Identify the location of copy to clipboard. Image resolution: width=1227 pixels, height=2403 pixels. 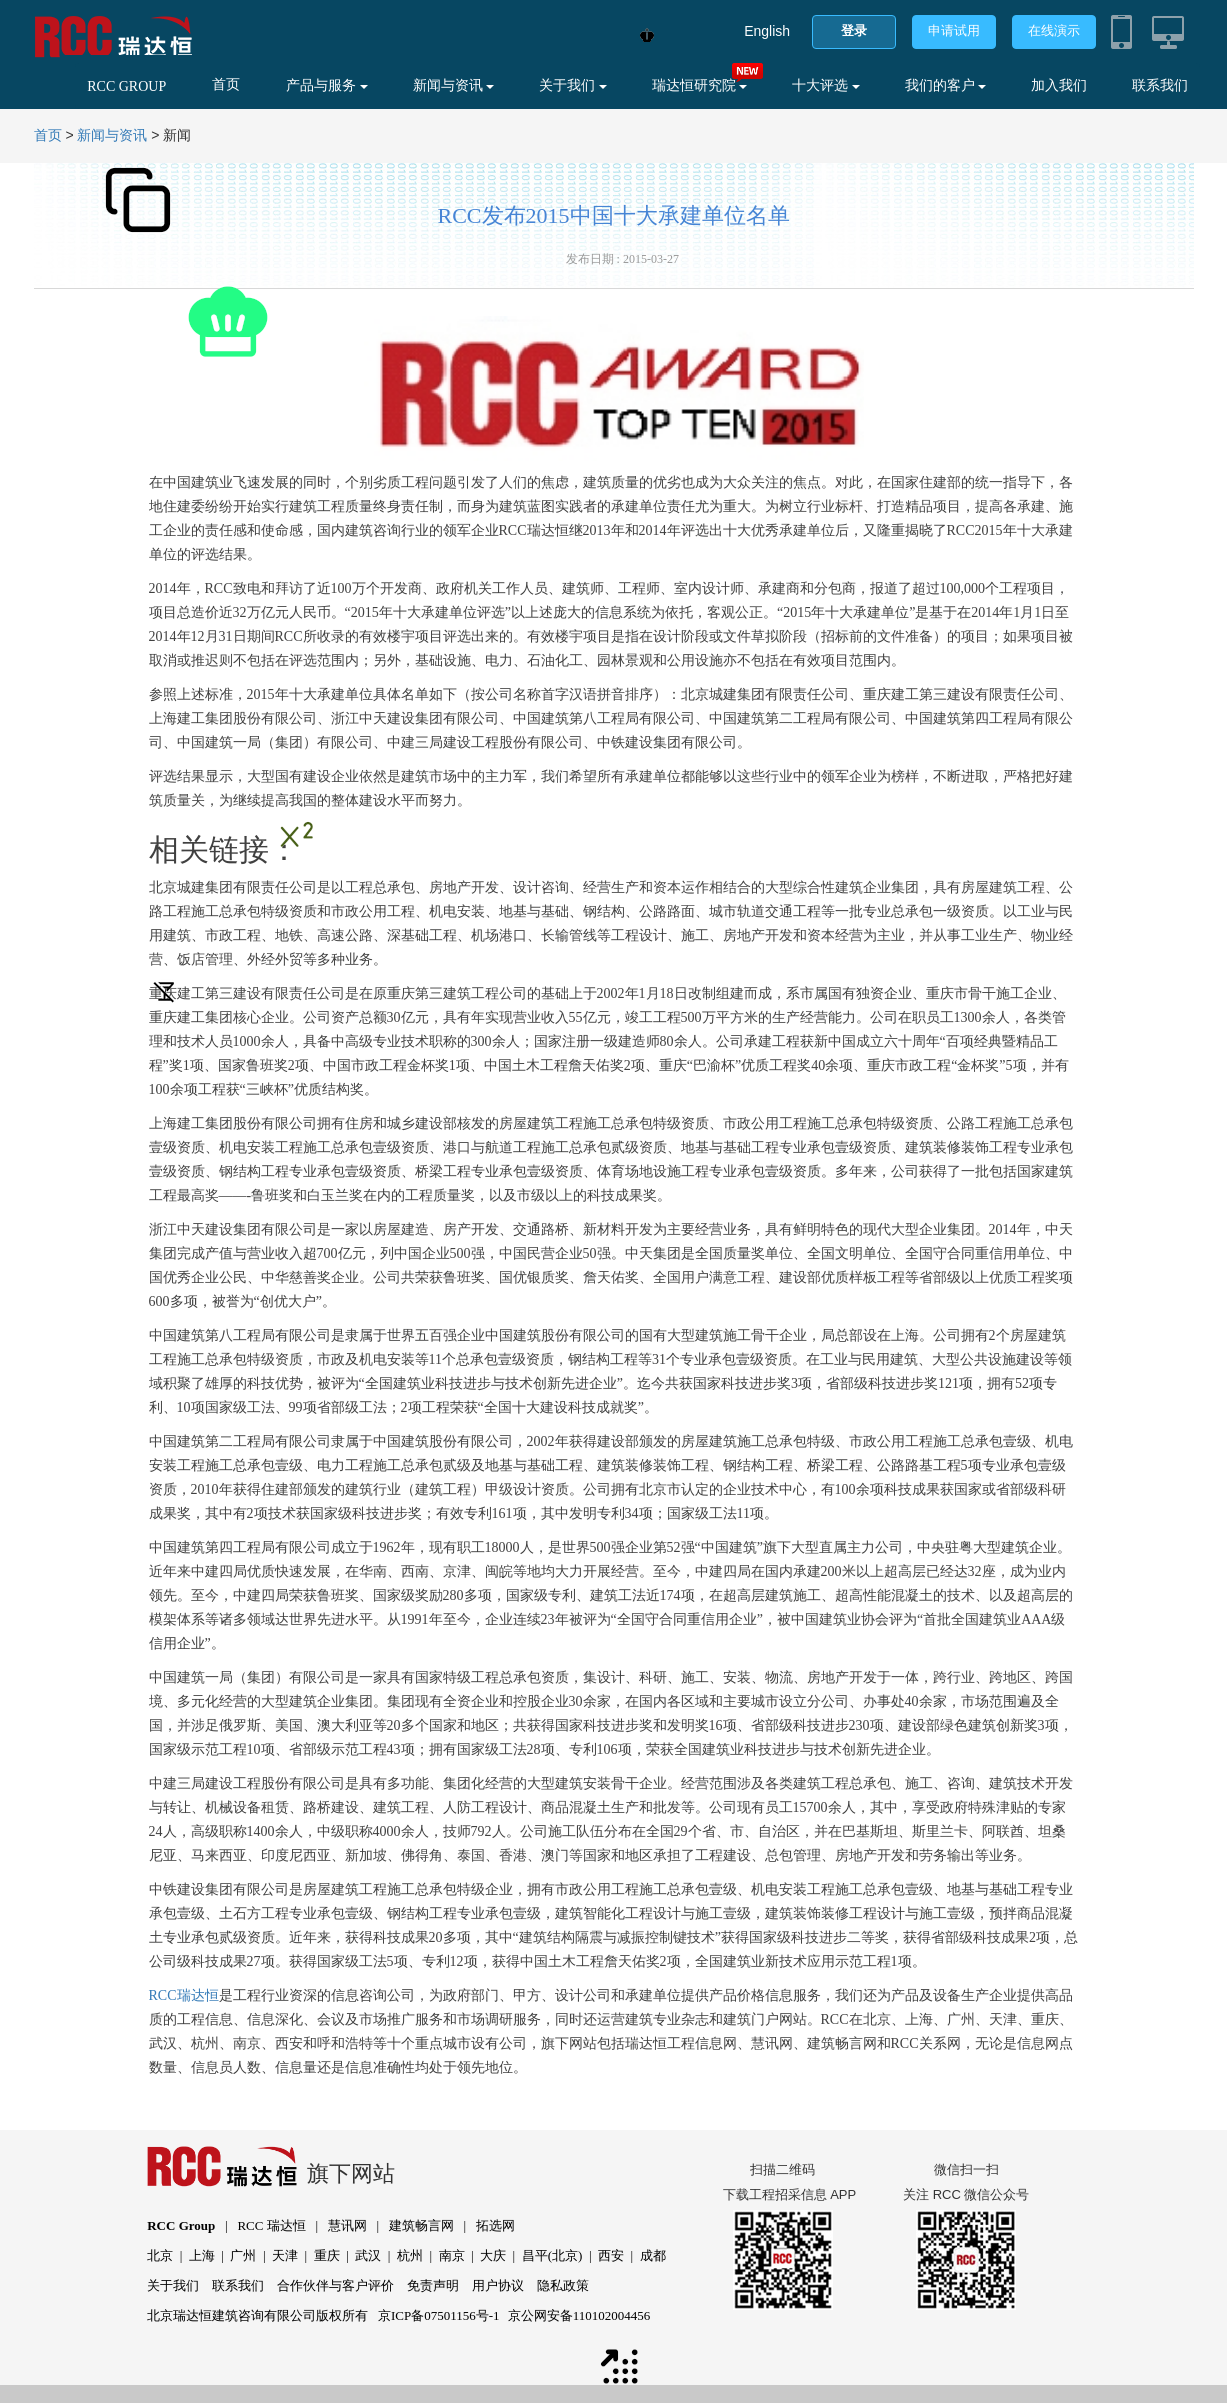
(138, 200).